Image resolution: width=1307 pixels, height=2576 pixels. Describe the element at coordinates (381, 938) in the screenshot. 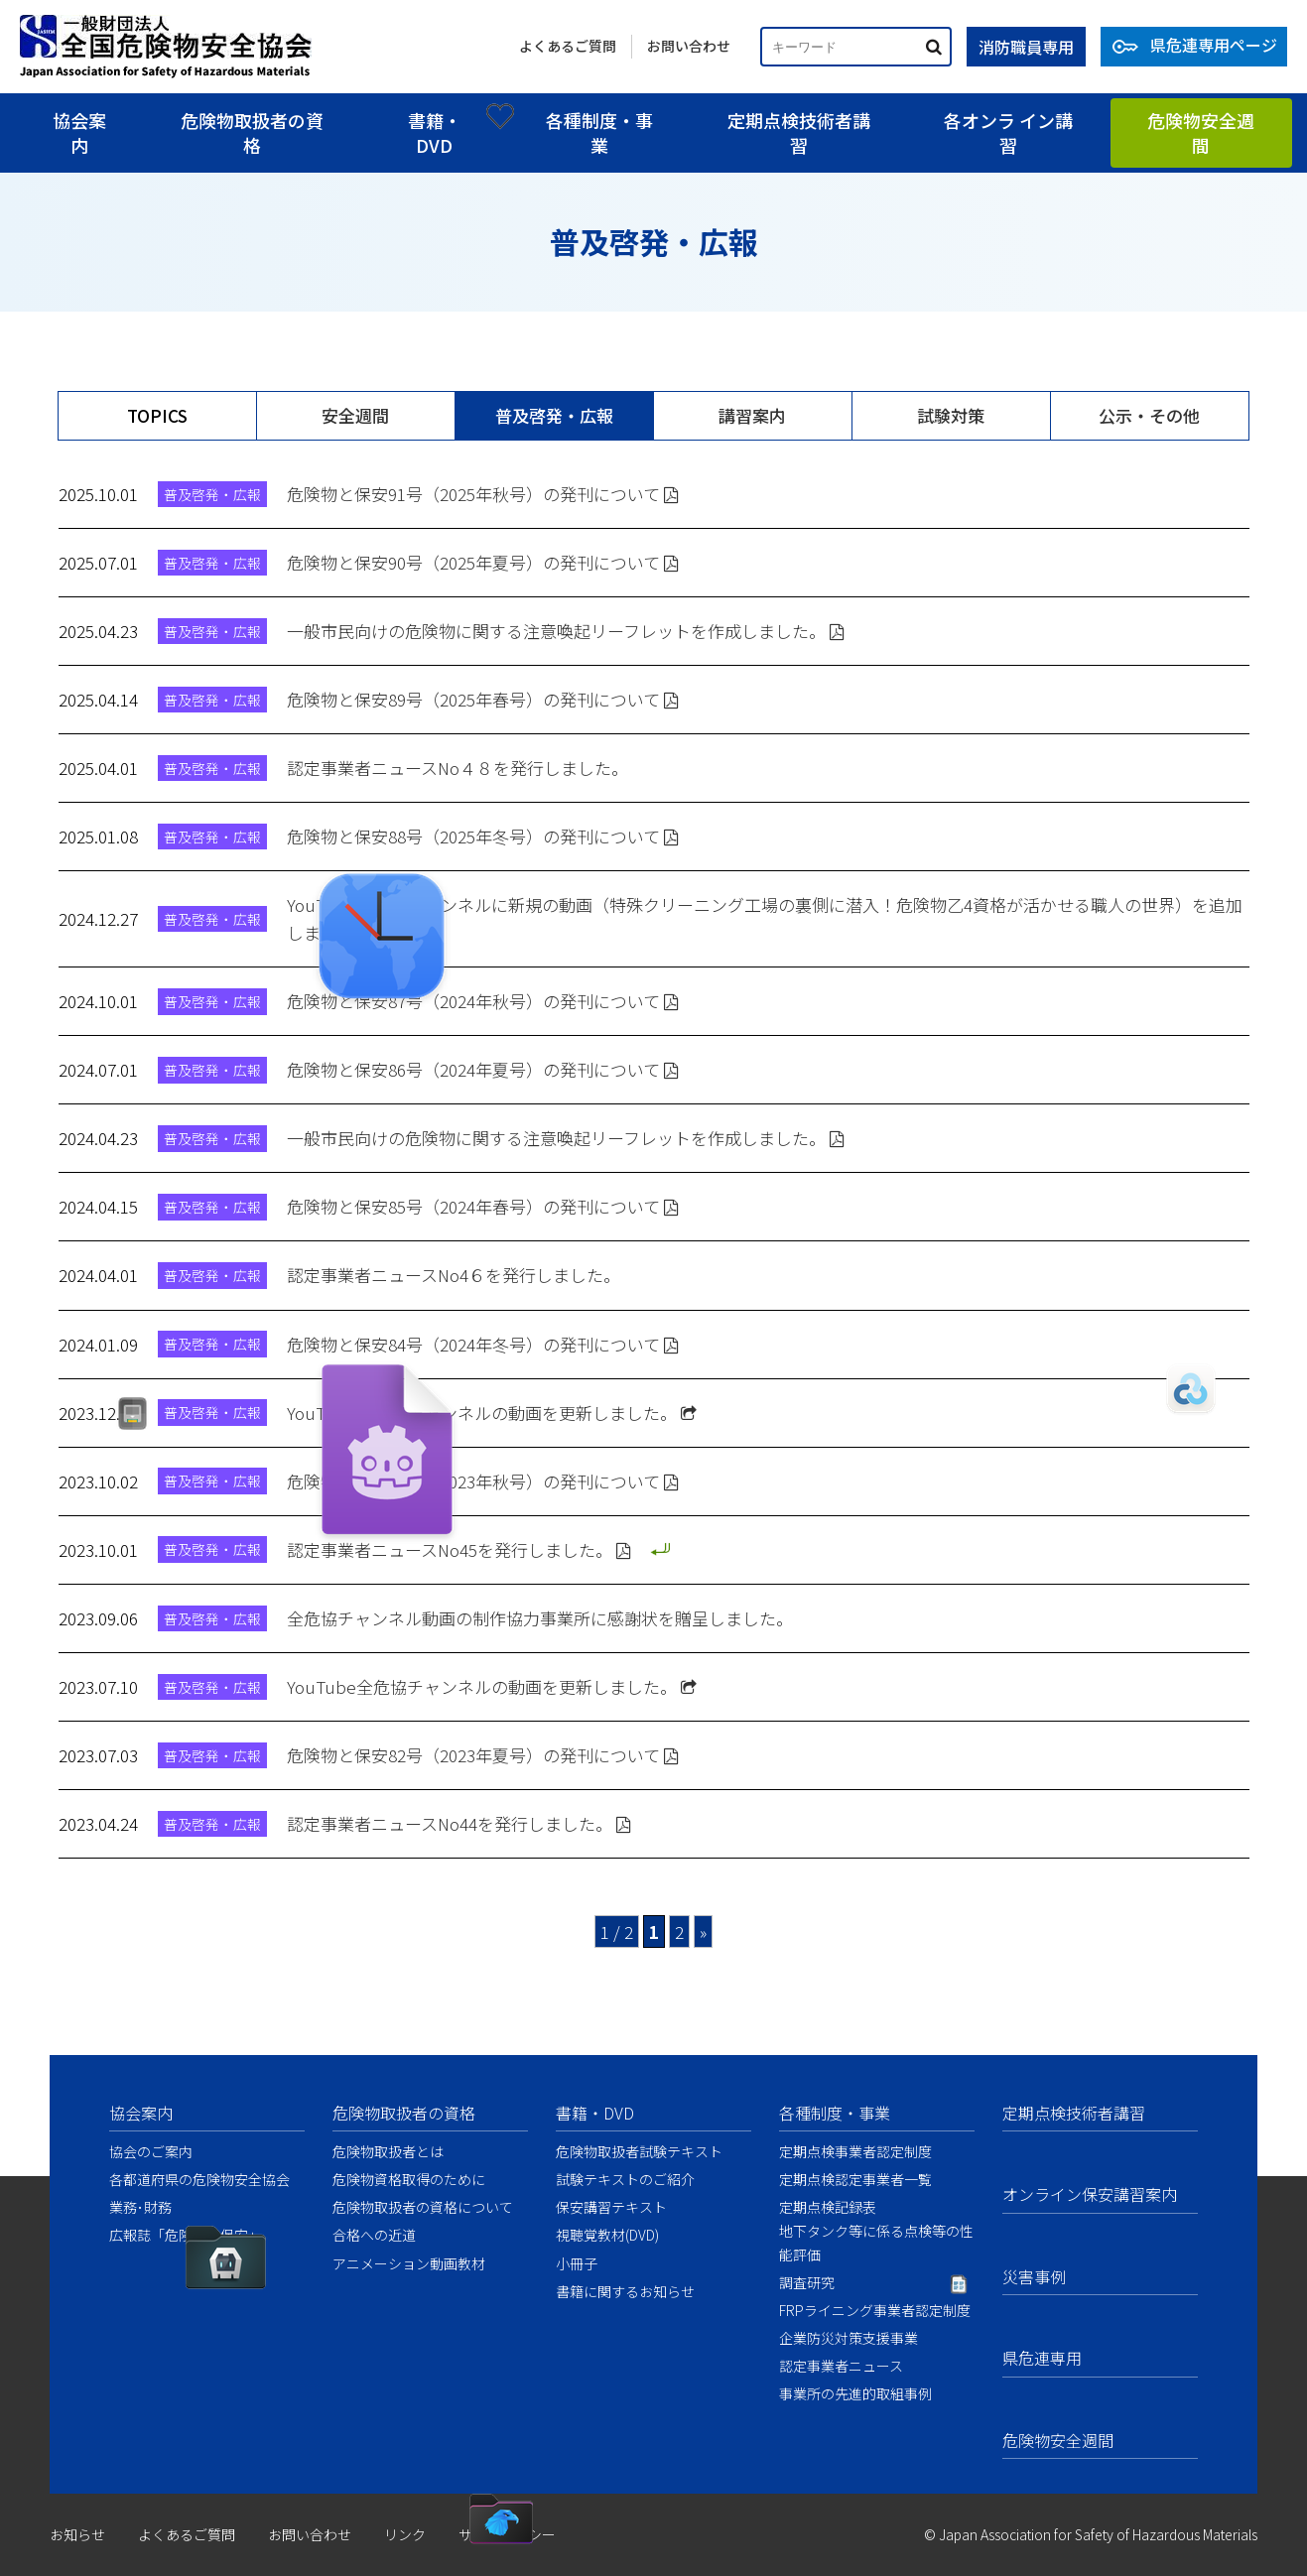

I see `configure network time protocol settings` at that location.